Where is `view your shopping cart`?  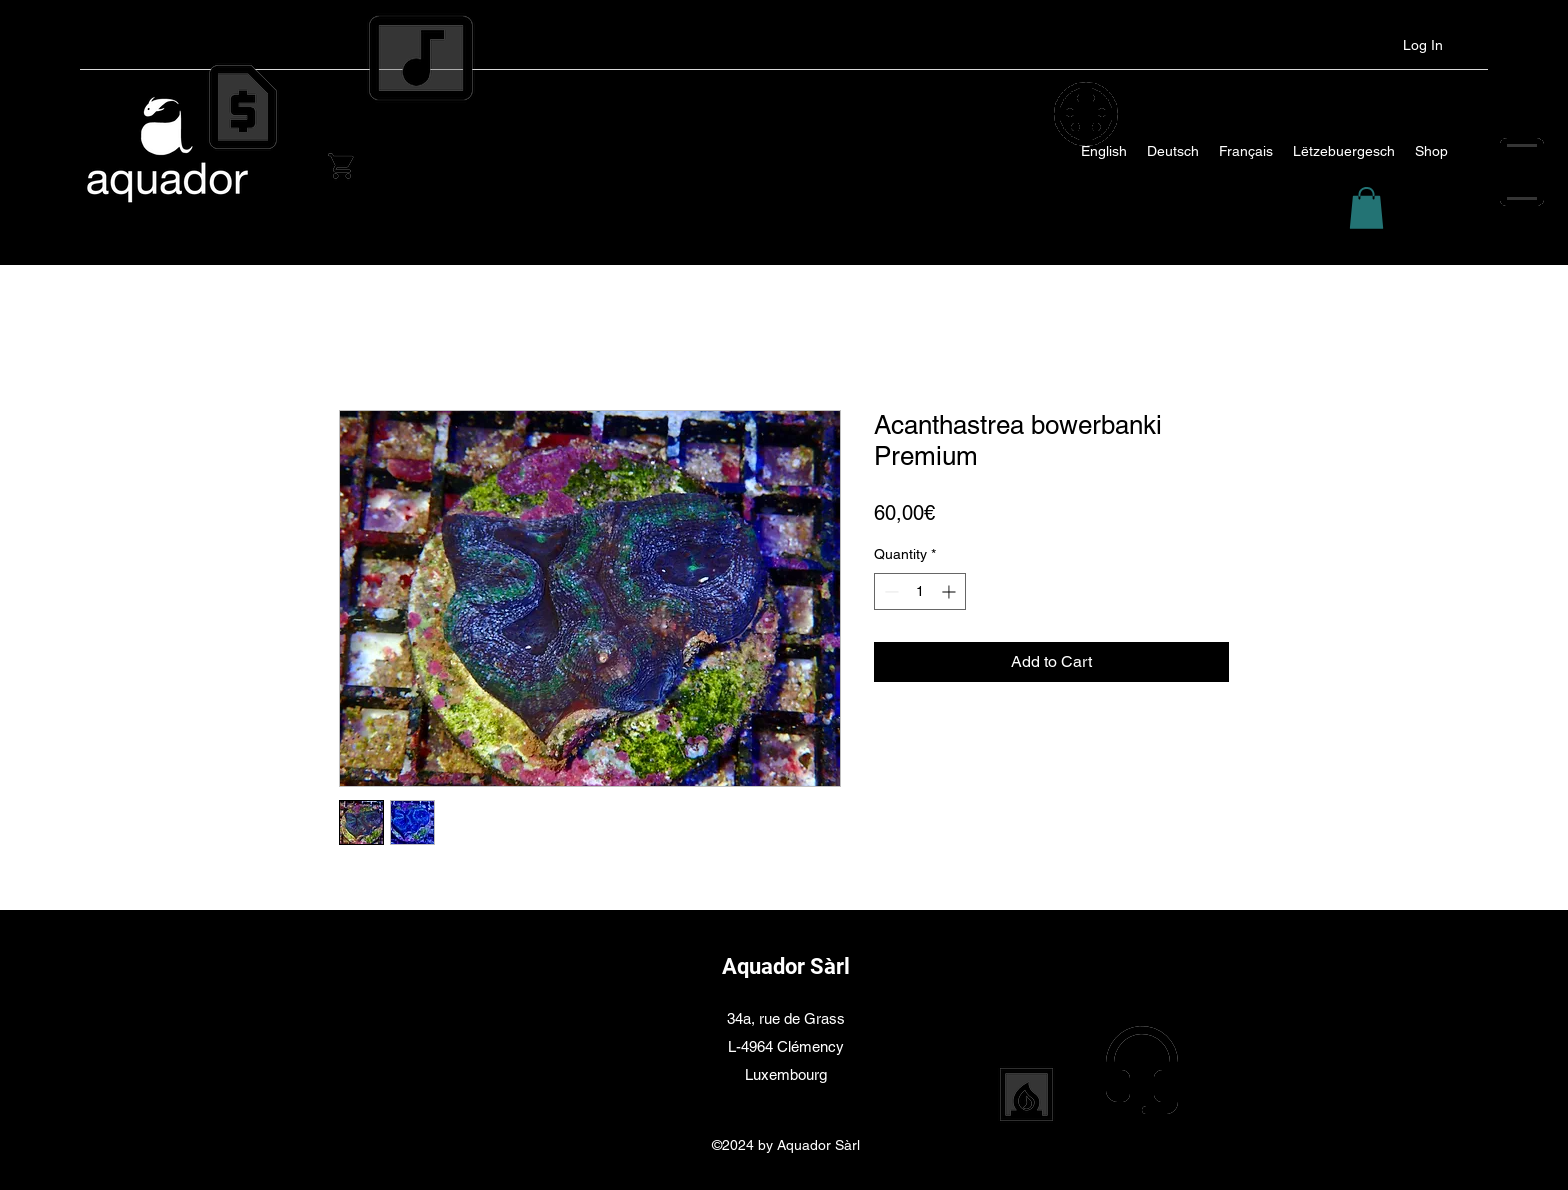
view your shopping cart is located at coordinates (342, 166).